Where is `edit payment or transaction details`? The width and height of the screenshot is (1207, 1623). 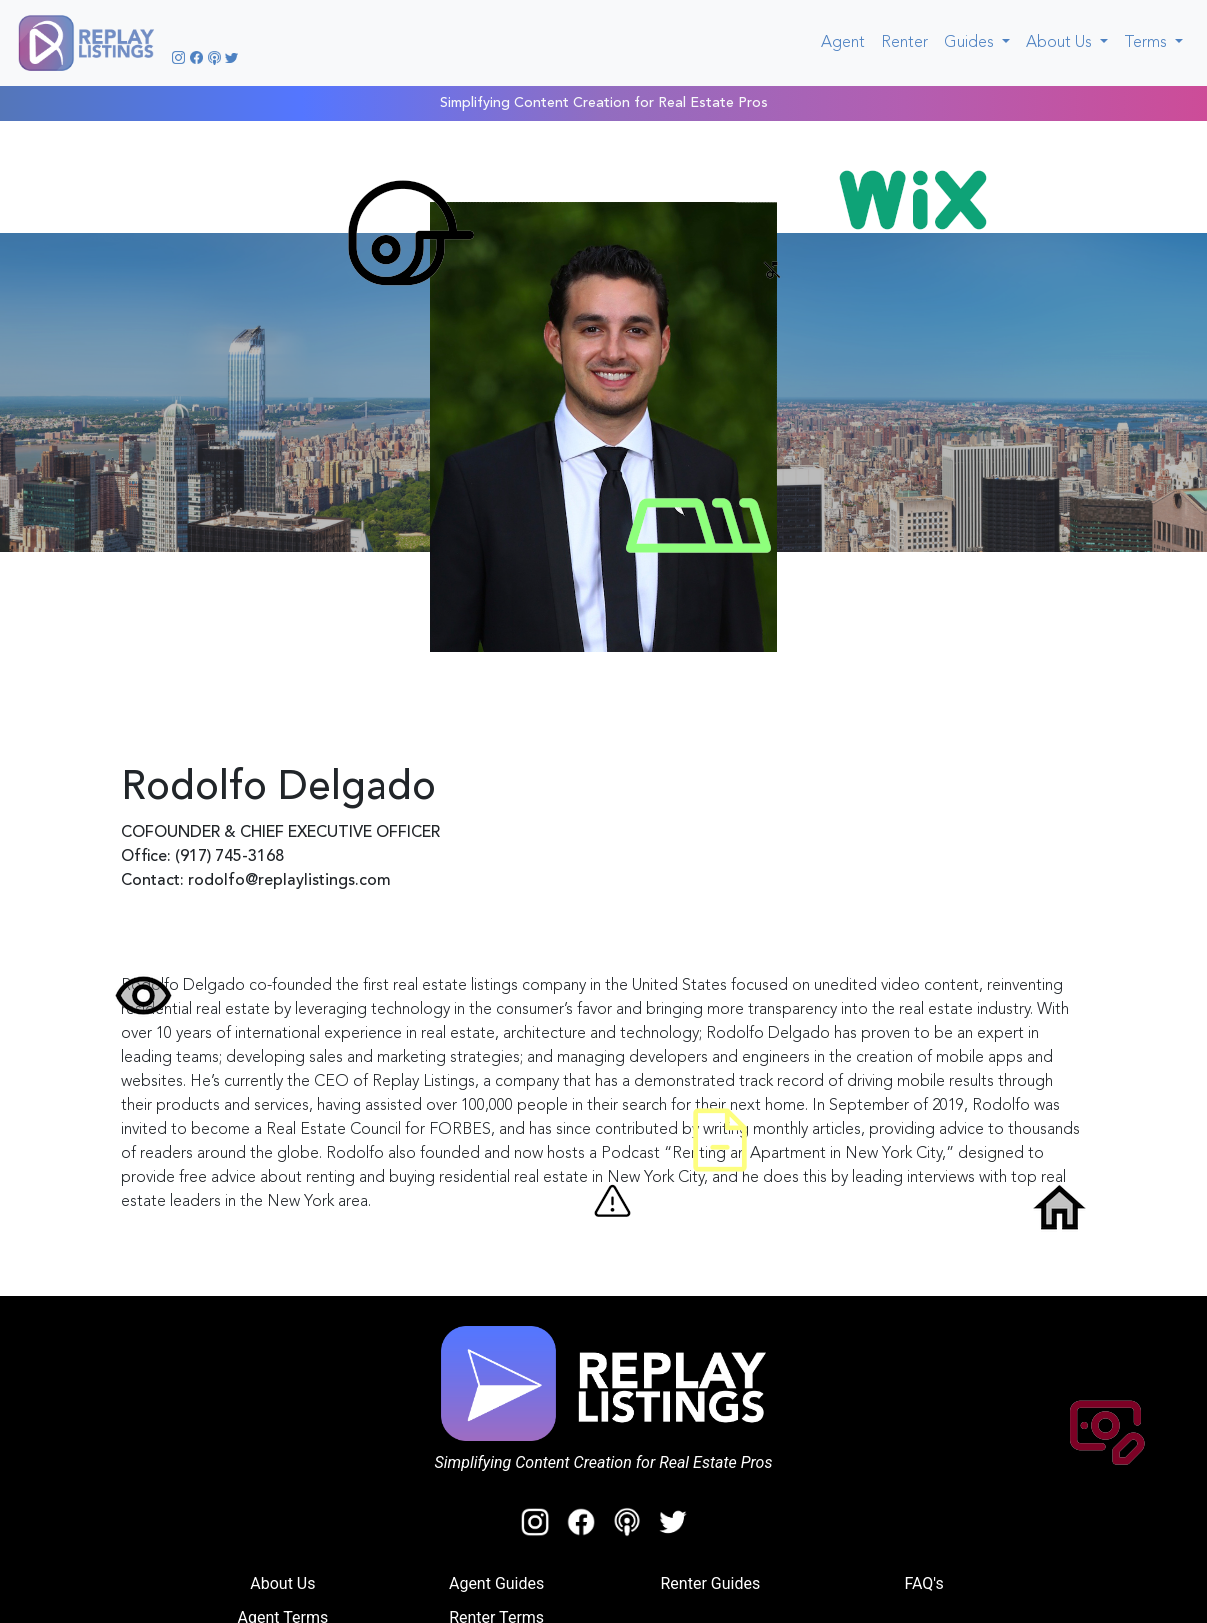
edit payment or transaction details is located at coordinates (1105, 1425).